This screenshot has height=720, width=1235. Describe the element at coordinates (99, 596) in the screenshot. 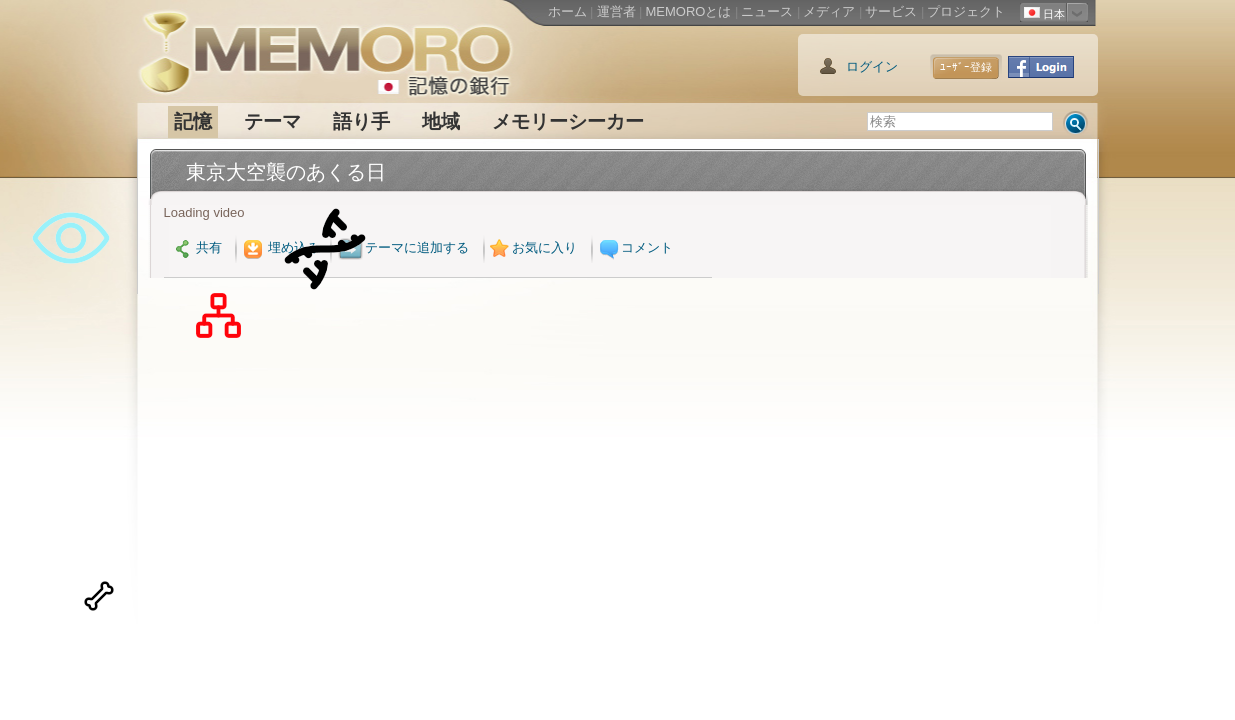

I see `access pet-related features or settings` at that location.